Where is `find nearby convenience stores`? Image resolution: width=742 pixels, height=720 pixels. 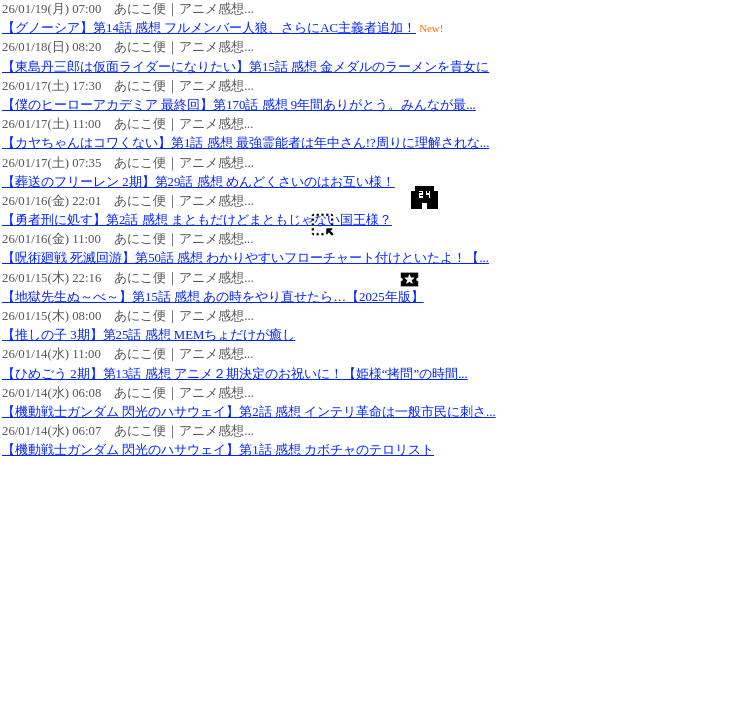 find nearby convenience stores is located at coordinates (424, 197).